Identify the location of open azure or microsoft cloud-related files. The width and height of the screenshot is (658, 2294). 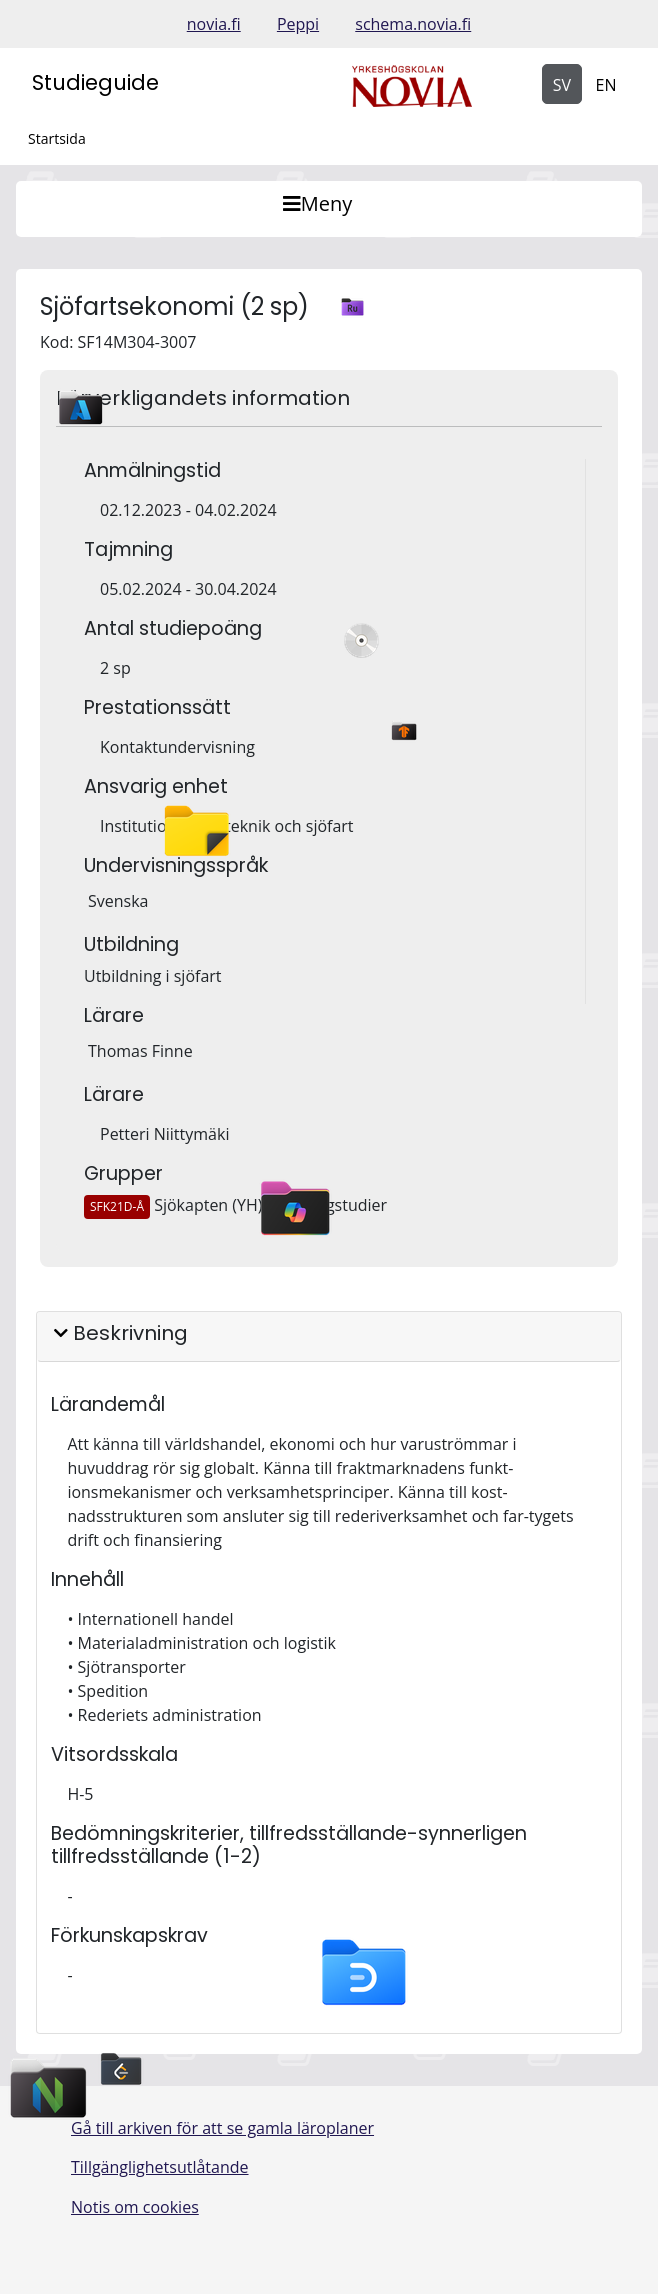
(80, 408).